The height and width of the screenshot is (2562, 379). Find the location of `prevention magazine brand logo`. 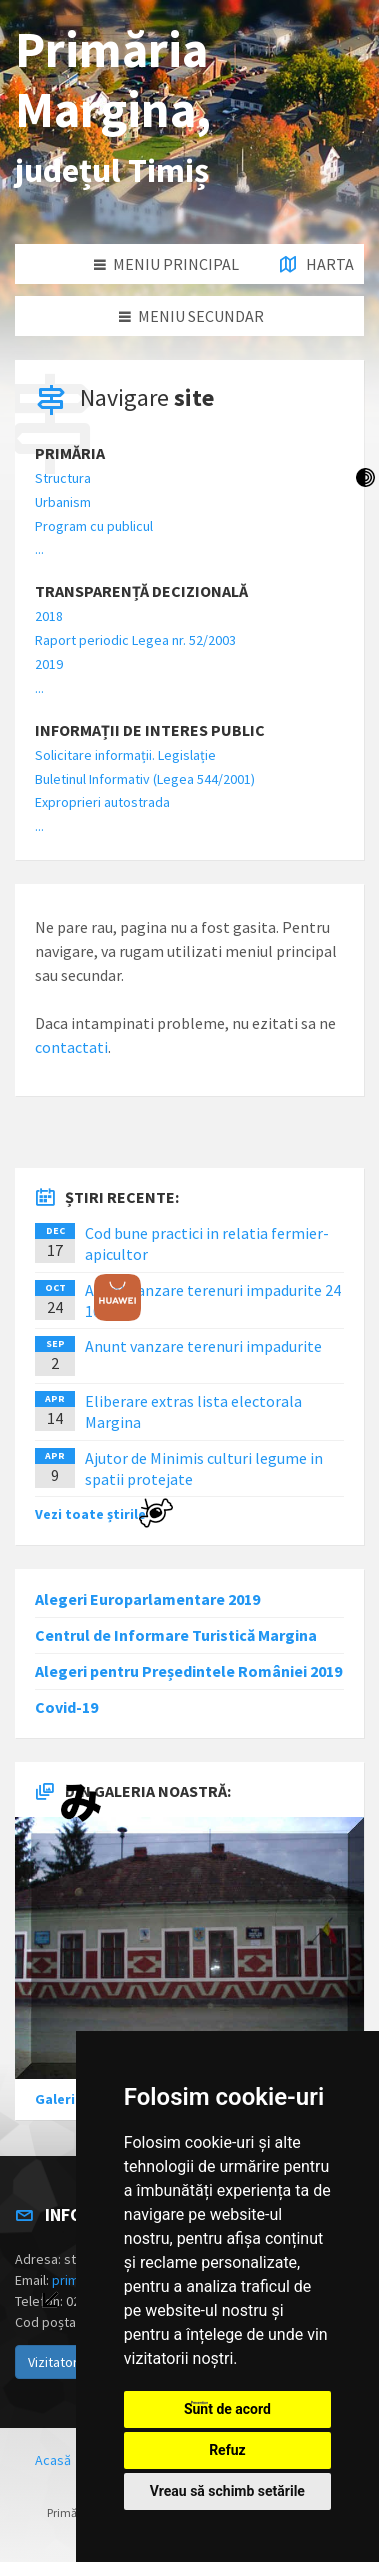

prevention magazine brand logo is located at coordinates (199, 2402).